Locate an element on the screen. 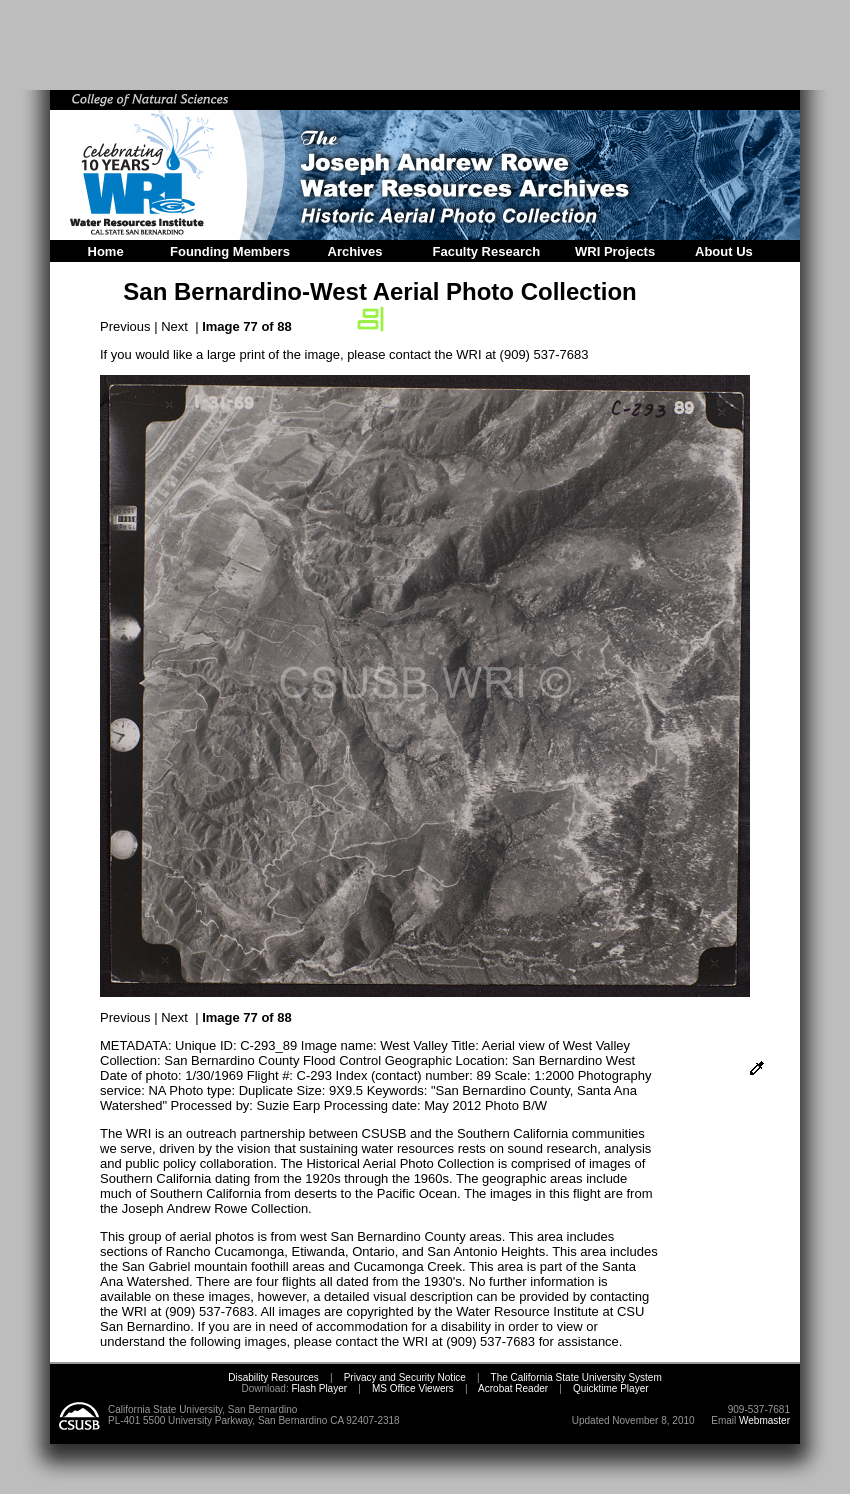 This screenshot has width=850, height=1494. align text to the right is located at coordinates (371, 319).